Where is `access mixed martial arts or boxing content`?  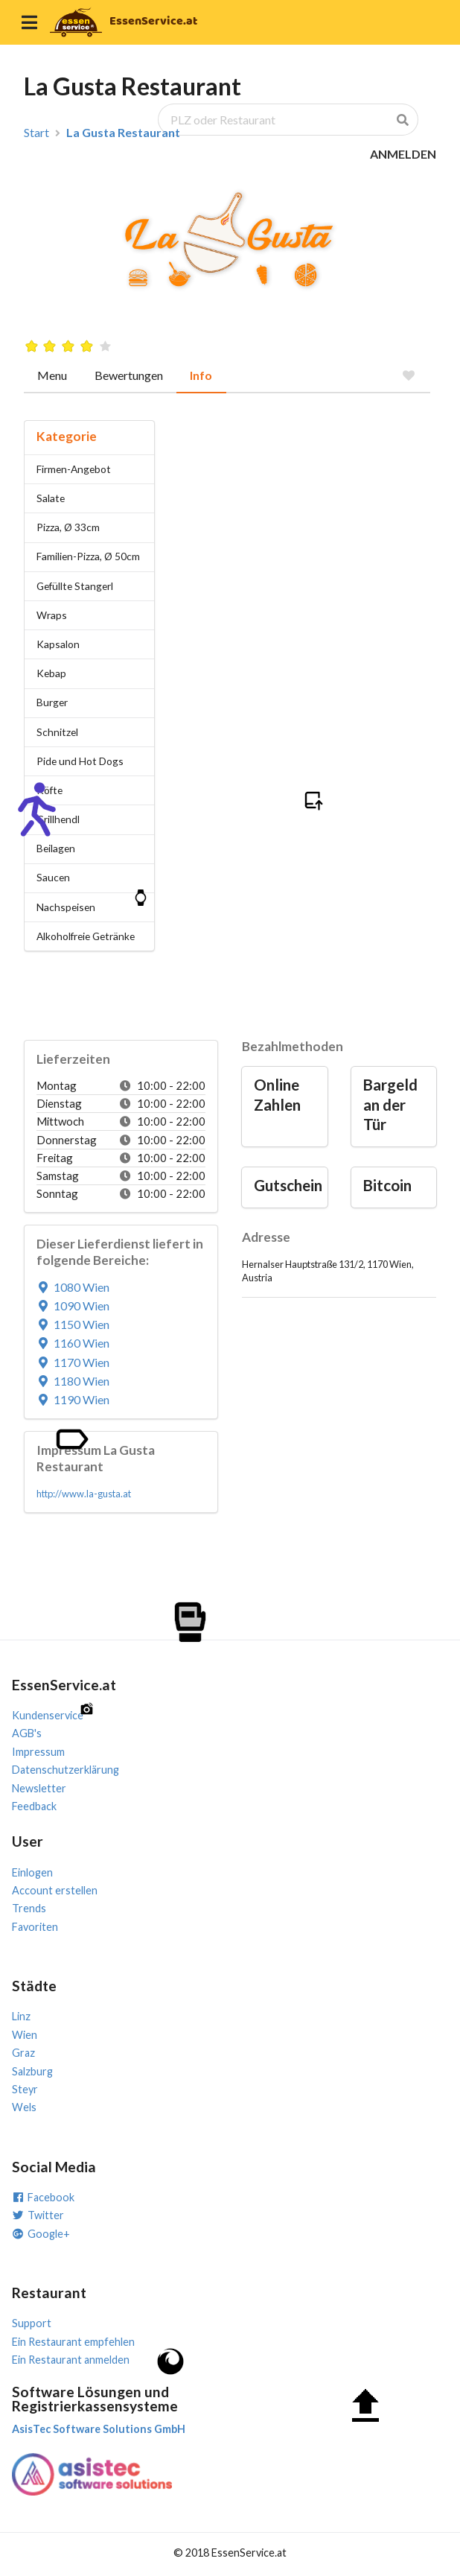
access mixed martial arts or boxing content is located at coordinates (190, 1622).